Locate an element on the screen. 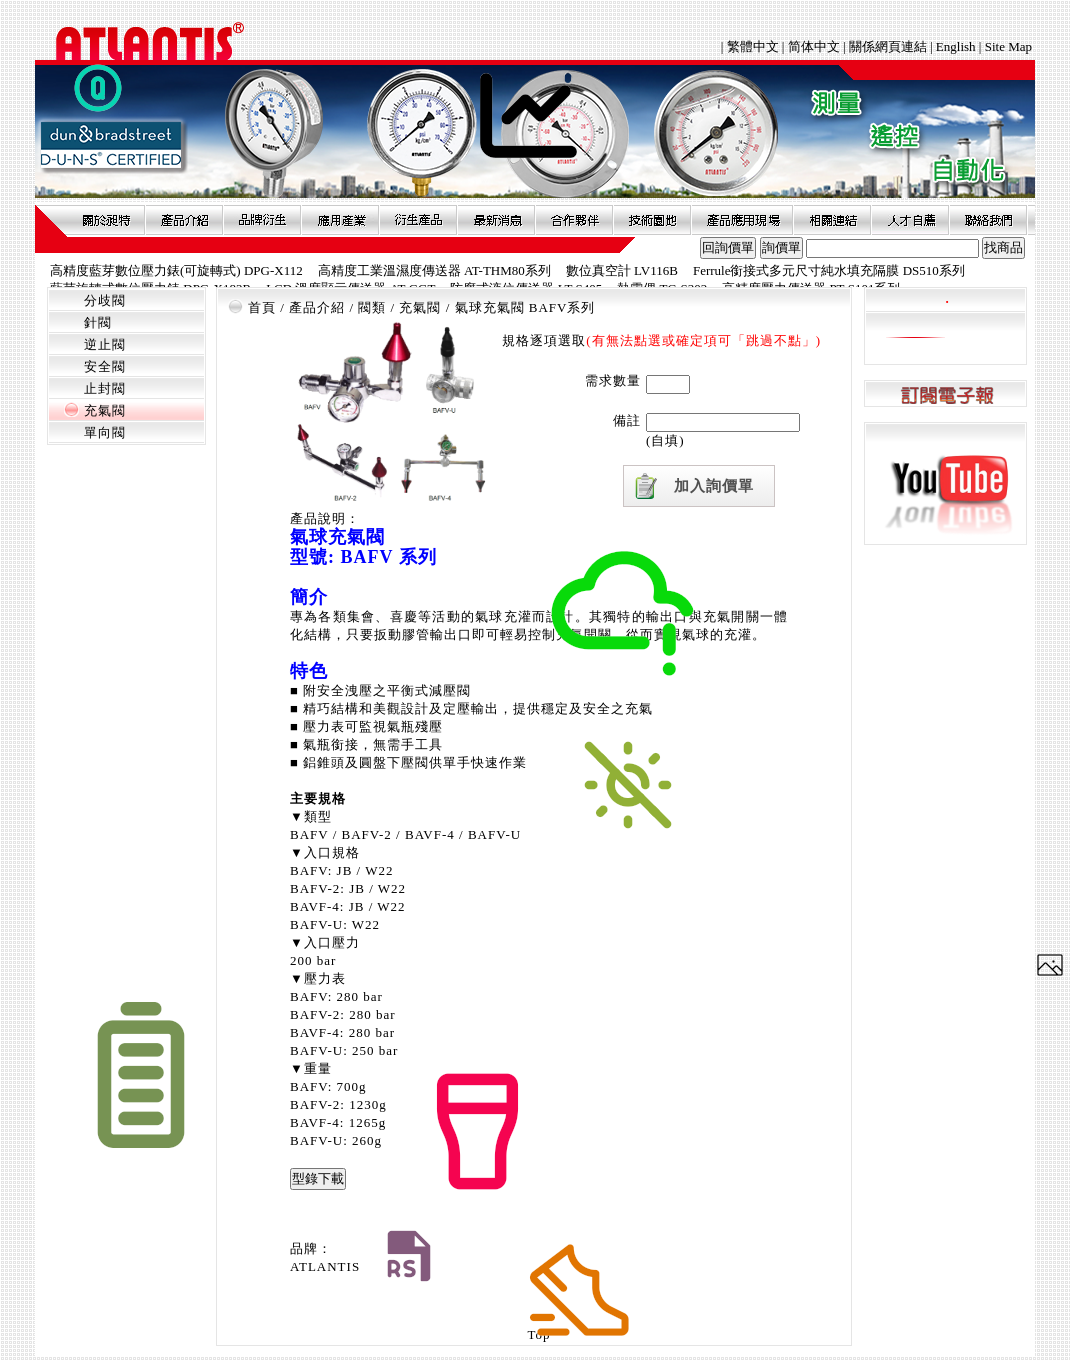 This screenshot has width=1070, height=1360. indicates battery is fully charged is located at coordinates (141, 1075).